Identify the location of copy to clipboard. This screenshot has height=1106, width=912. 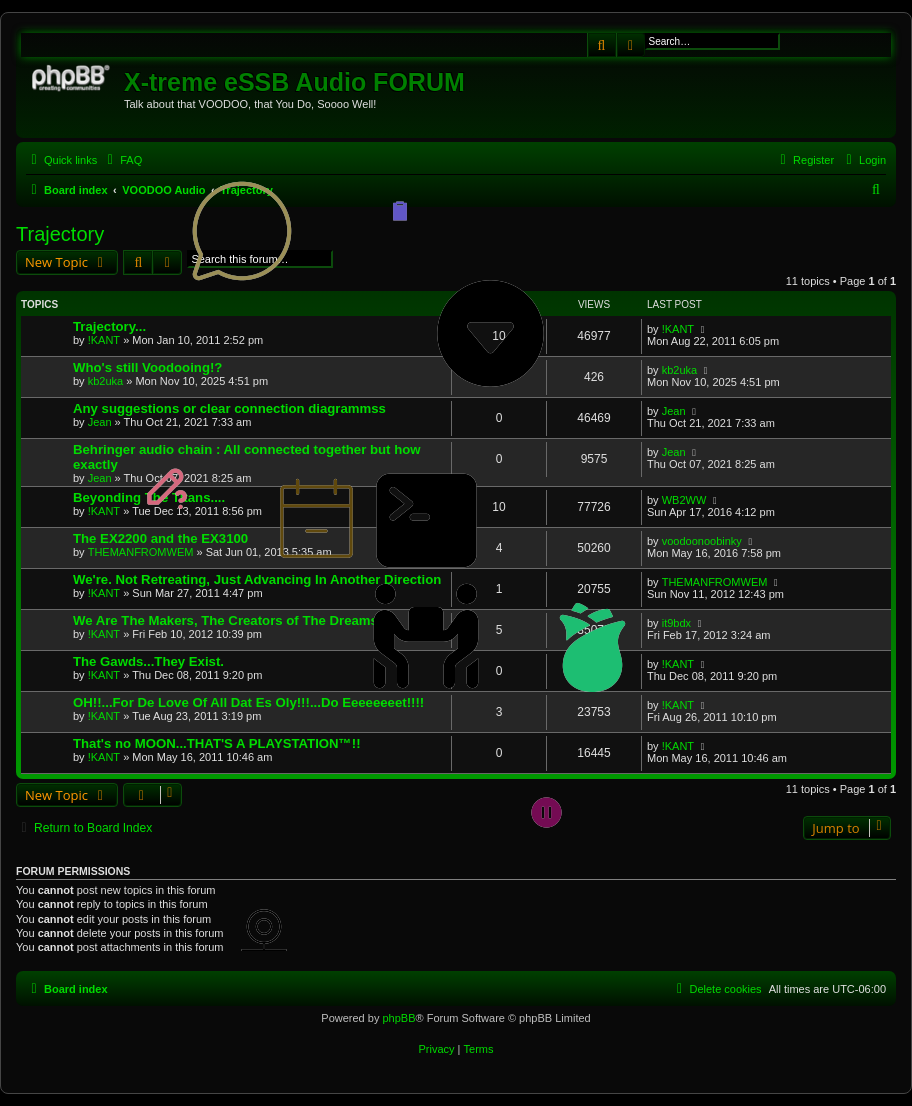
(400, 211).